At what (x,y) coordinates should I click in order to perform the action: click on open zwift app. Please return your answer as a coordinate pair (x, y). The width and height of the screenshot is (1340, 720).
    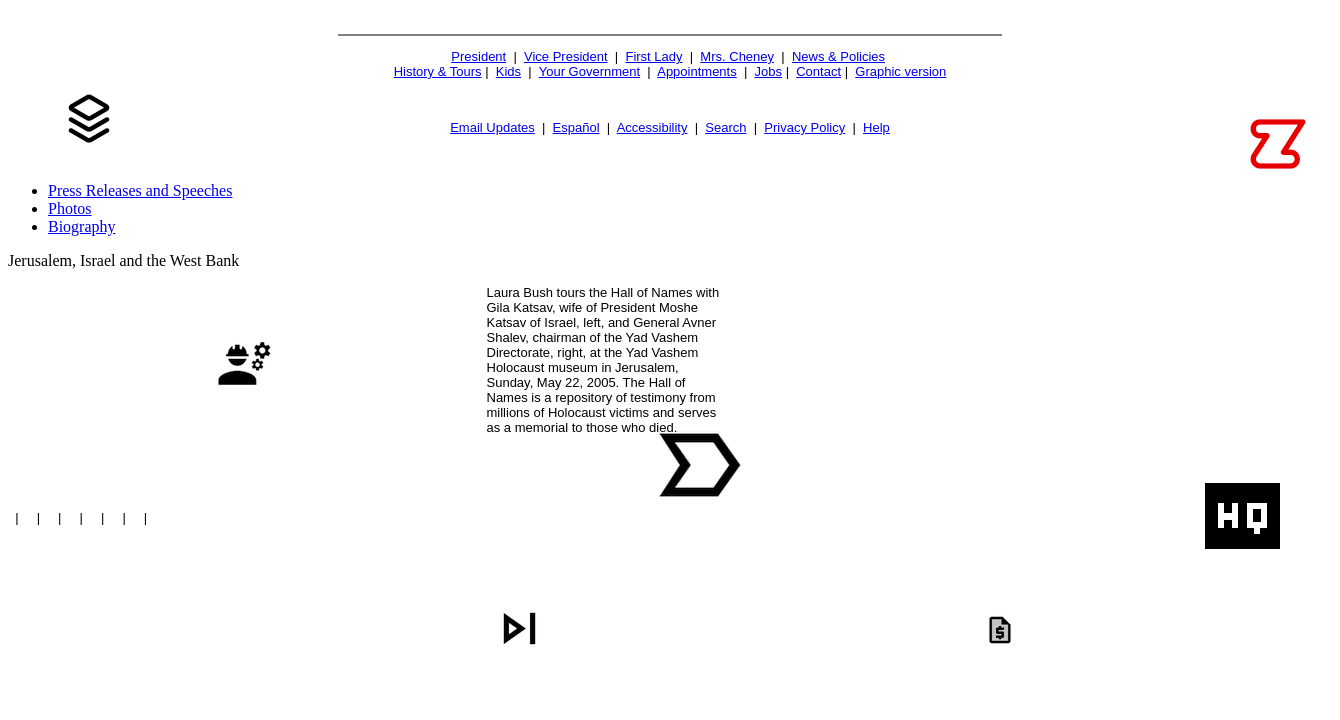
    Looking at the image, I should click on (1278, 144).